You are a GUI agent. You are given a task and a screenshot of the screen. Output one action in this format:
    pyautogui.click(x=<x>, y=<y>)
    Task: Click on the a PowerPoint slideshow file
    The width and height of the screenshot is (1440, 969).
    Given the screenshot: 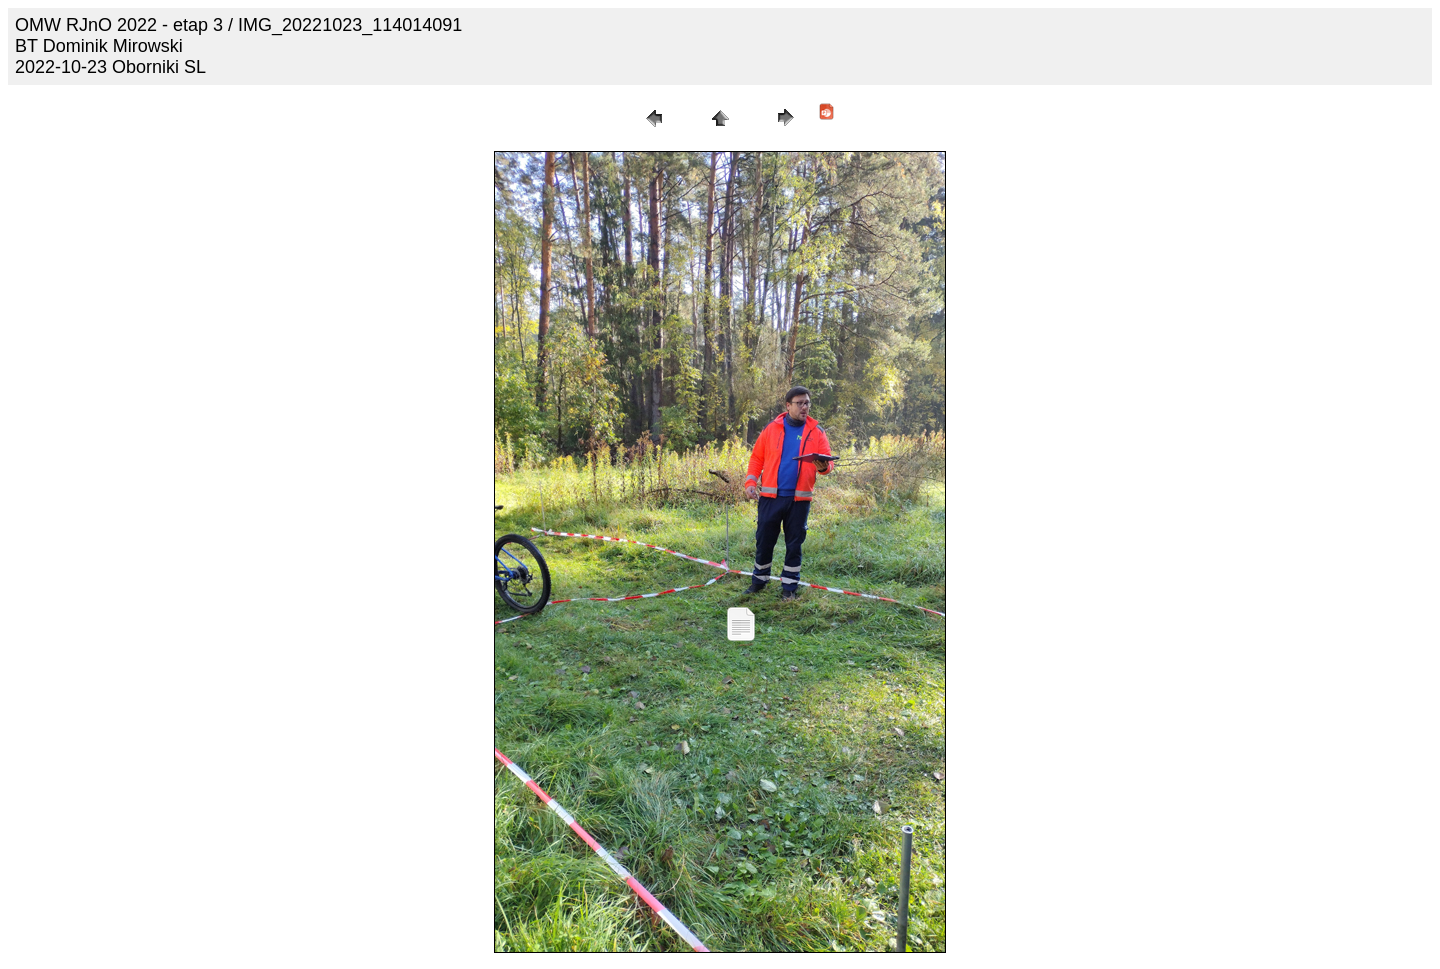 What is the action you would take?
    pyautogui.click(x=826, y=111)
    